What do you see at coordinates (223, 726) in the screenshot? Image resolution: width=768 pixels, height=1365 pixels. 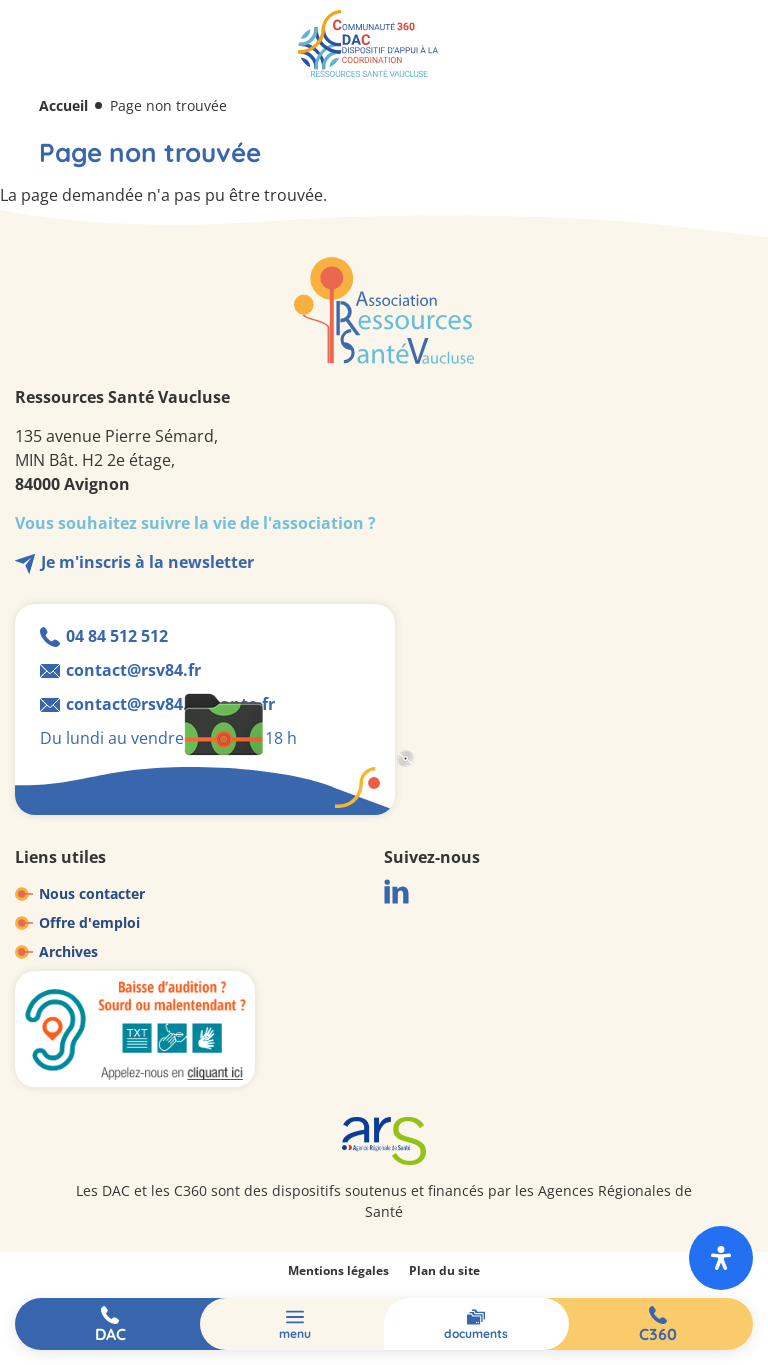 I see `open folder containing pokémon dusk ball themed content` at bounding box center [223, 726].